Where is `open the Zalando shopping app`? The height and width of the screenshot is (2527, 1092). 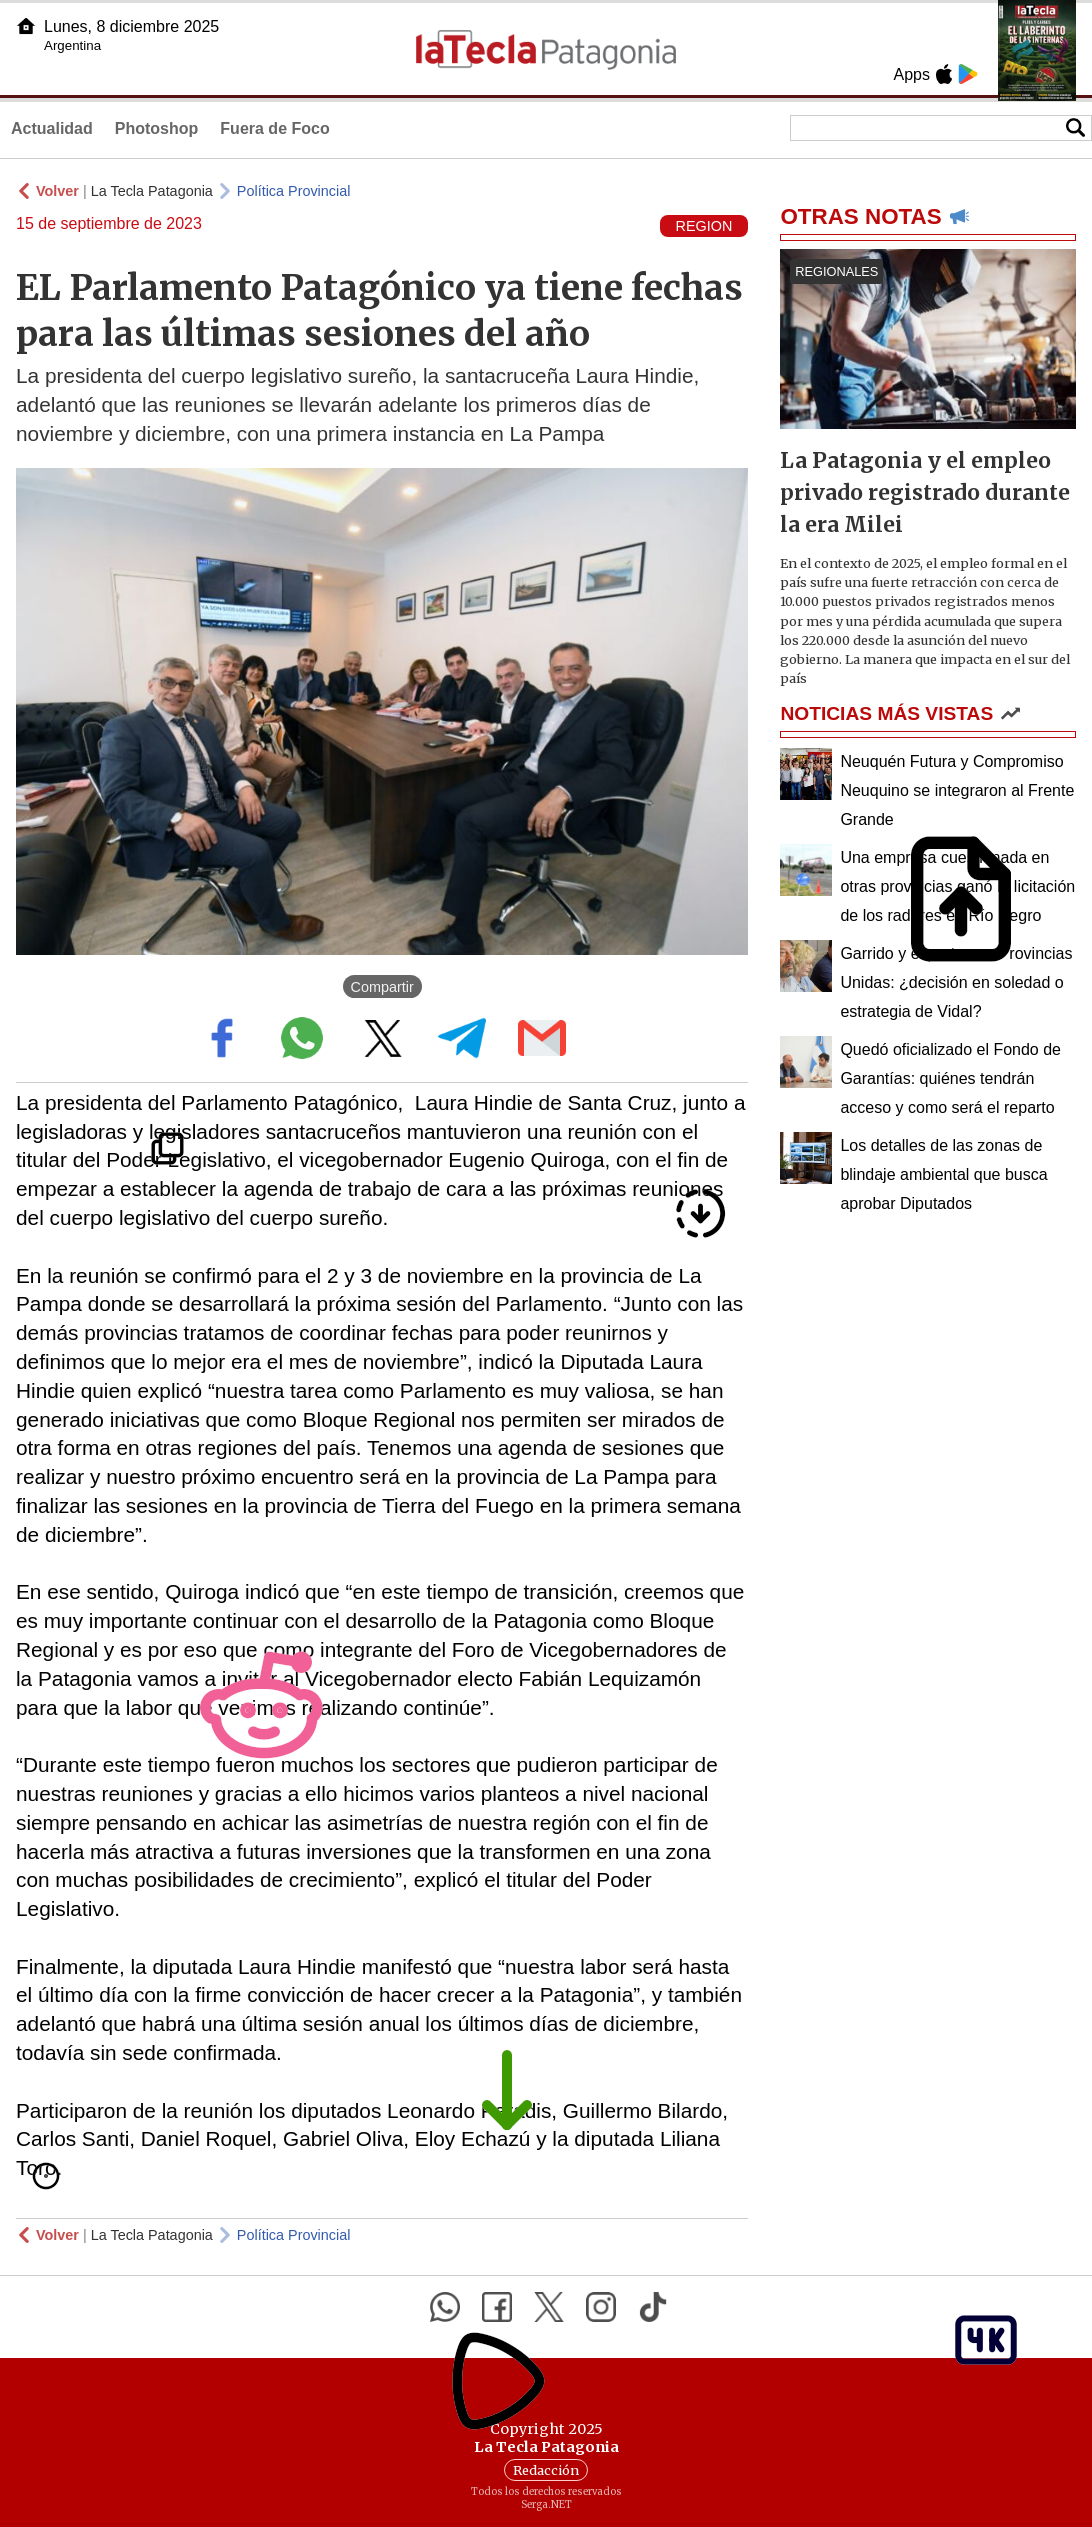 open the Zalando shopping app is located at coordinates (496, 2381).